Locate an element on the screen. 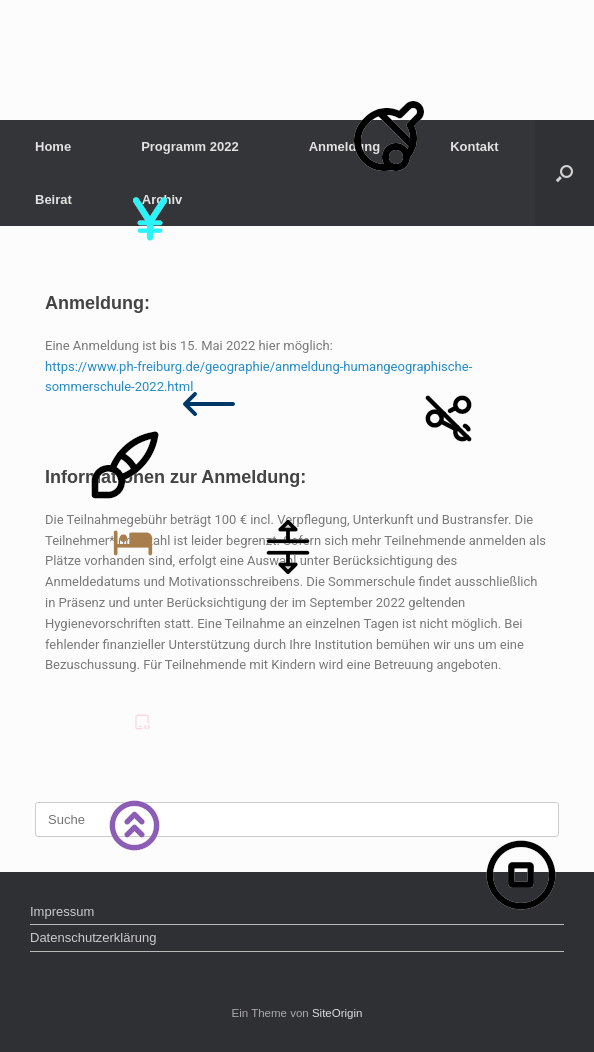 Image resolution: width=594 pixels, height=1052 pixels. indicates price or payment in Chinese yuan (renminbi) is located at coordinates (150, 219).